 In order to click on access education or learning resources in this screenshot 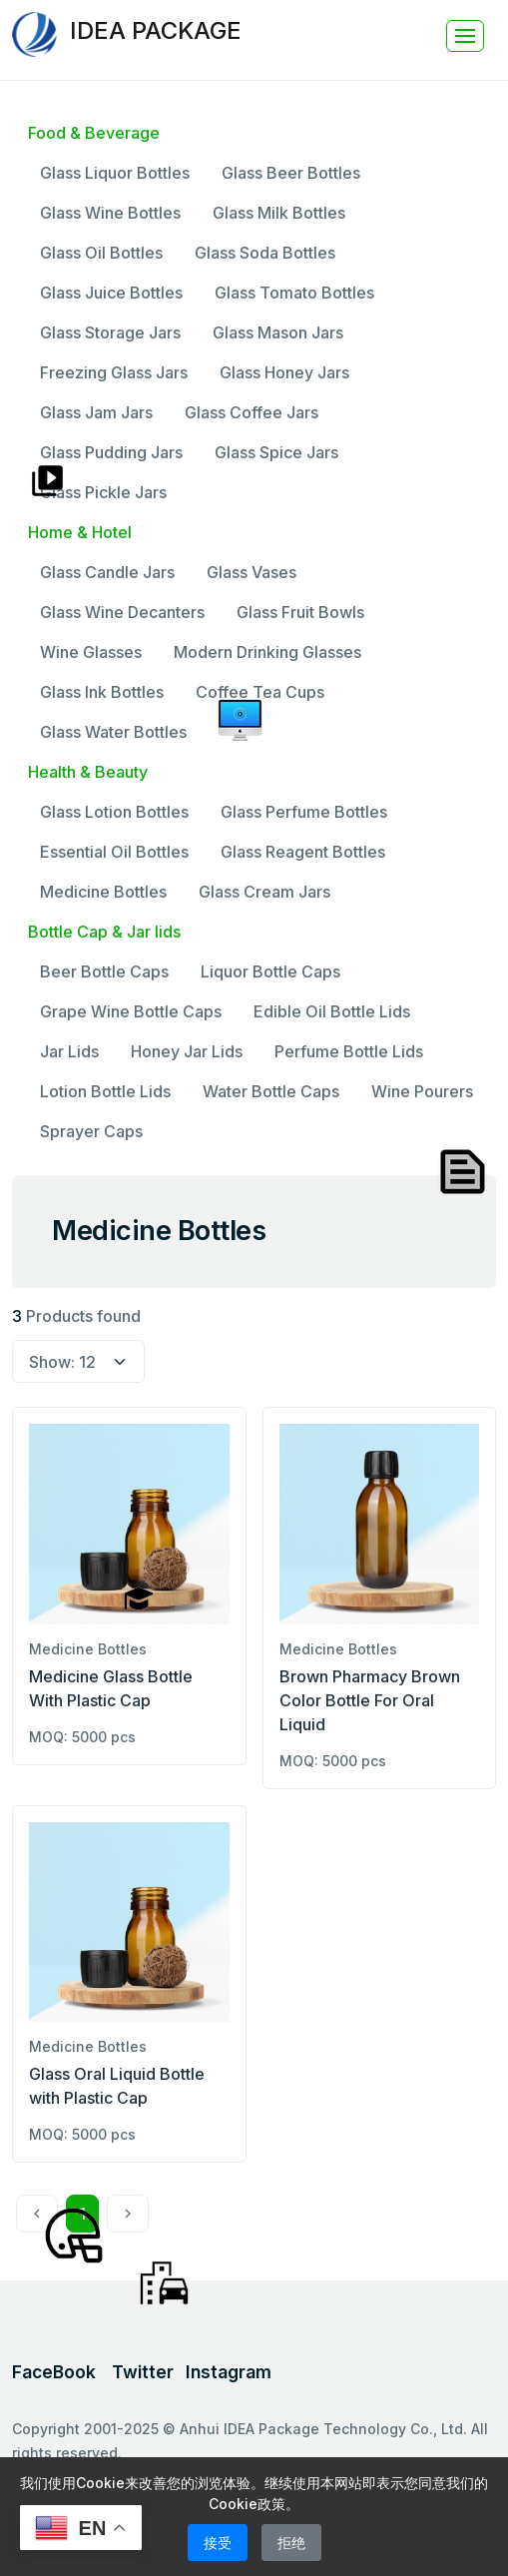, I will do `click(139, 1599)`.